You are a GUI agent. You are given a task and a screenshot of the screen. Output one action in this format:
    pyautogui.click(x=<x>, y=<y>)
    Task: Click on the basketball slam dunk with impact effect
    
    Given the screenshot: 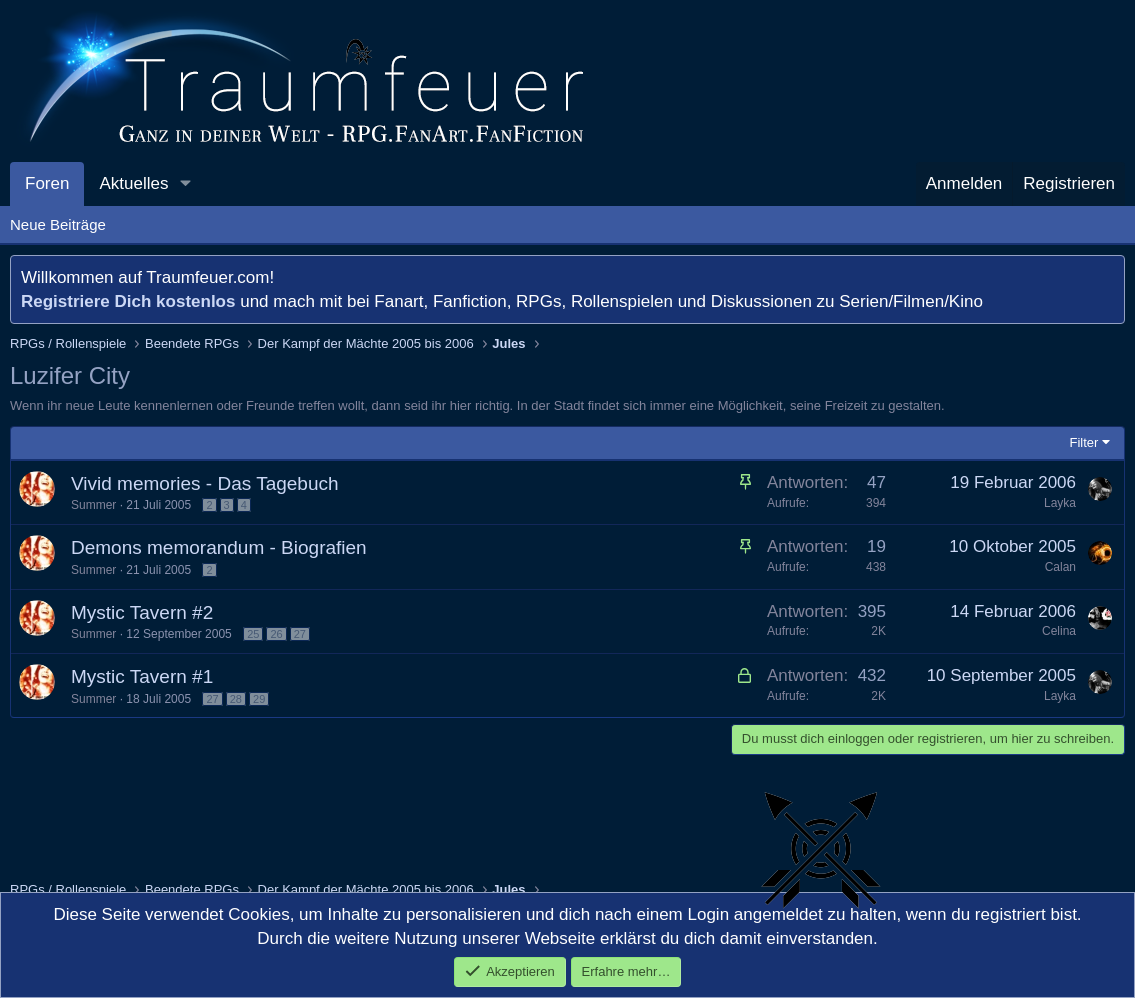 What is the action you would take?
    pyautogui.click(x=359, y=52)
    